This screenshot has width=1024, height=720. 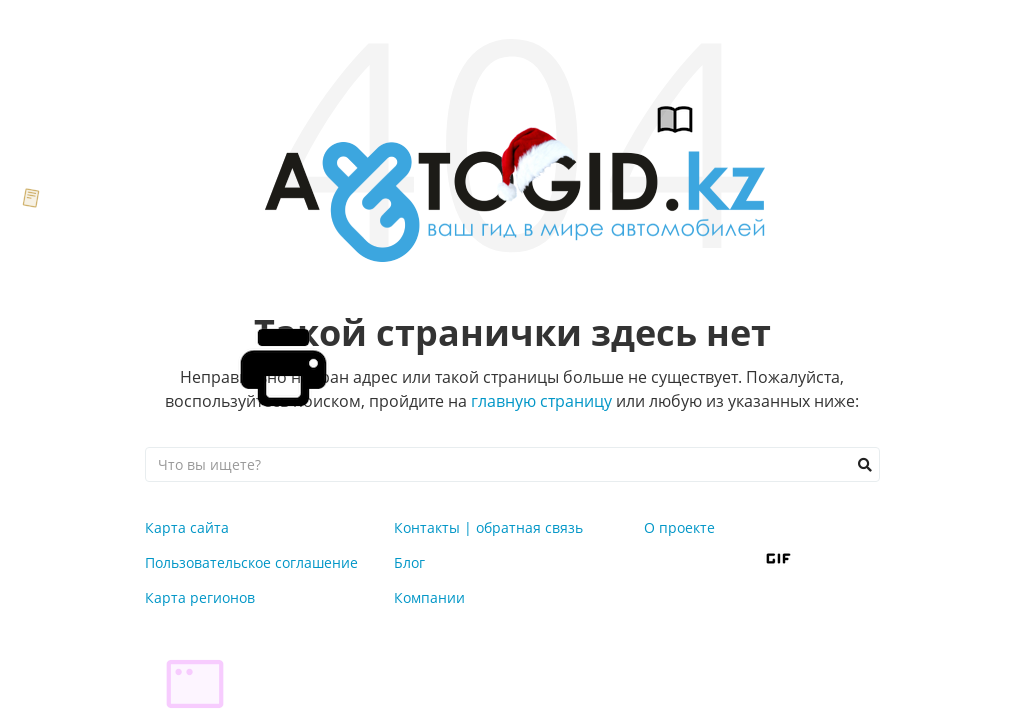 What do you see at coordinates (283, 367) in the screenshot?
I see `print current document or page` at bounding box center [283, 367].